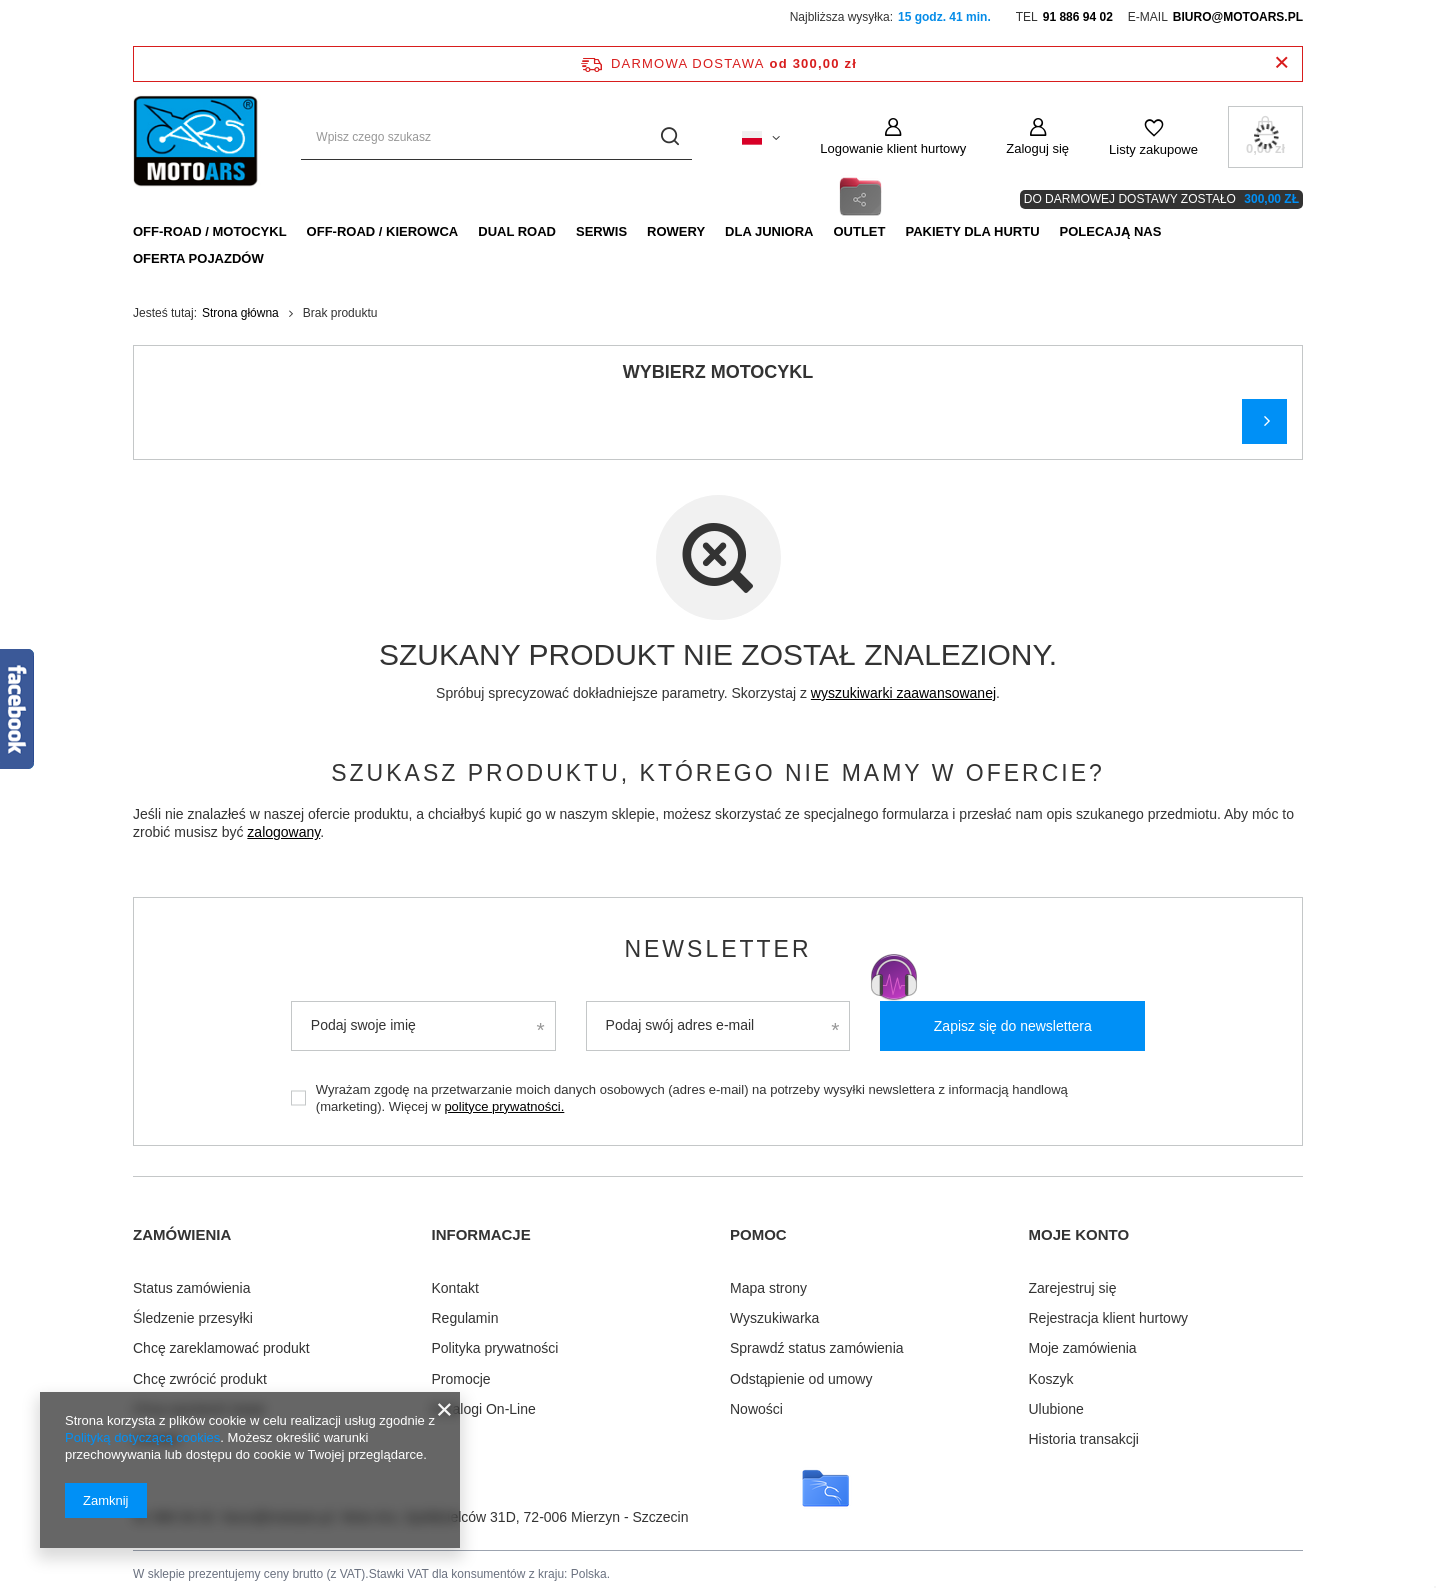  What do you see at coordinates (894, 977) in the screenshot?
I see `audio output device connected` at bounding box center [894, 977].